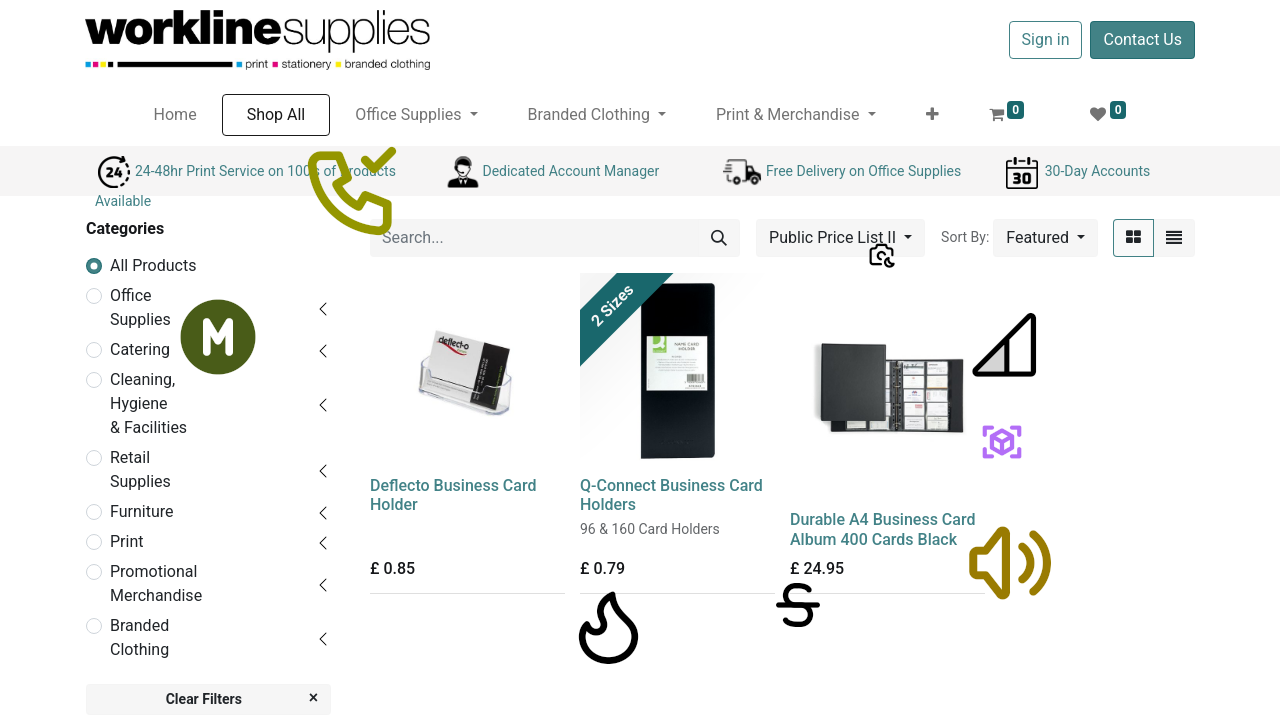  Describe the element at coordinates (218, 337) in the screenshot. I see `metro or subway transit indicator` at that location.